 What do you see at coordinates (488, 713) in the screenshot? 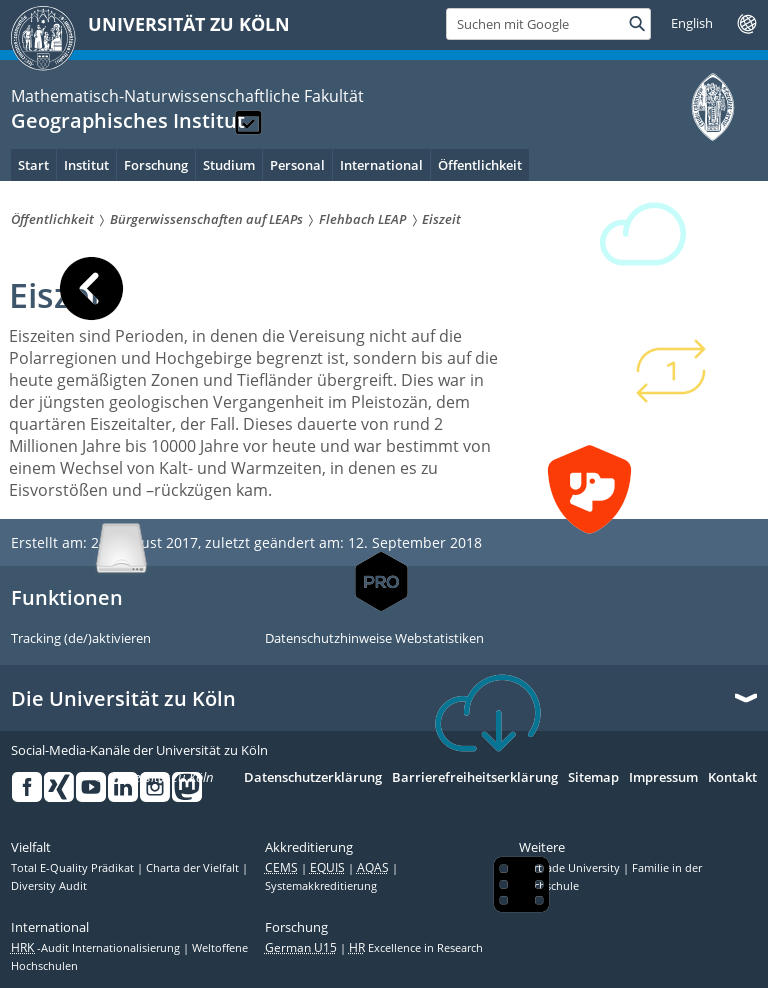
I see `download from cloud storage` at bounding box center [488, 713].